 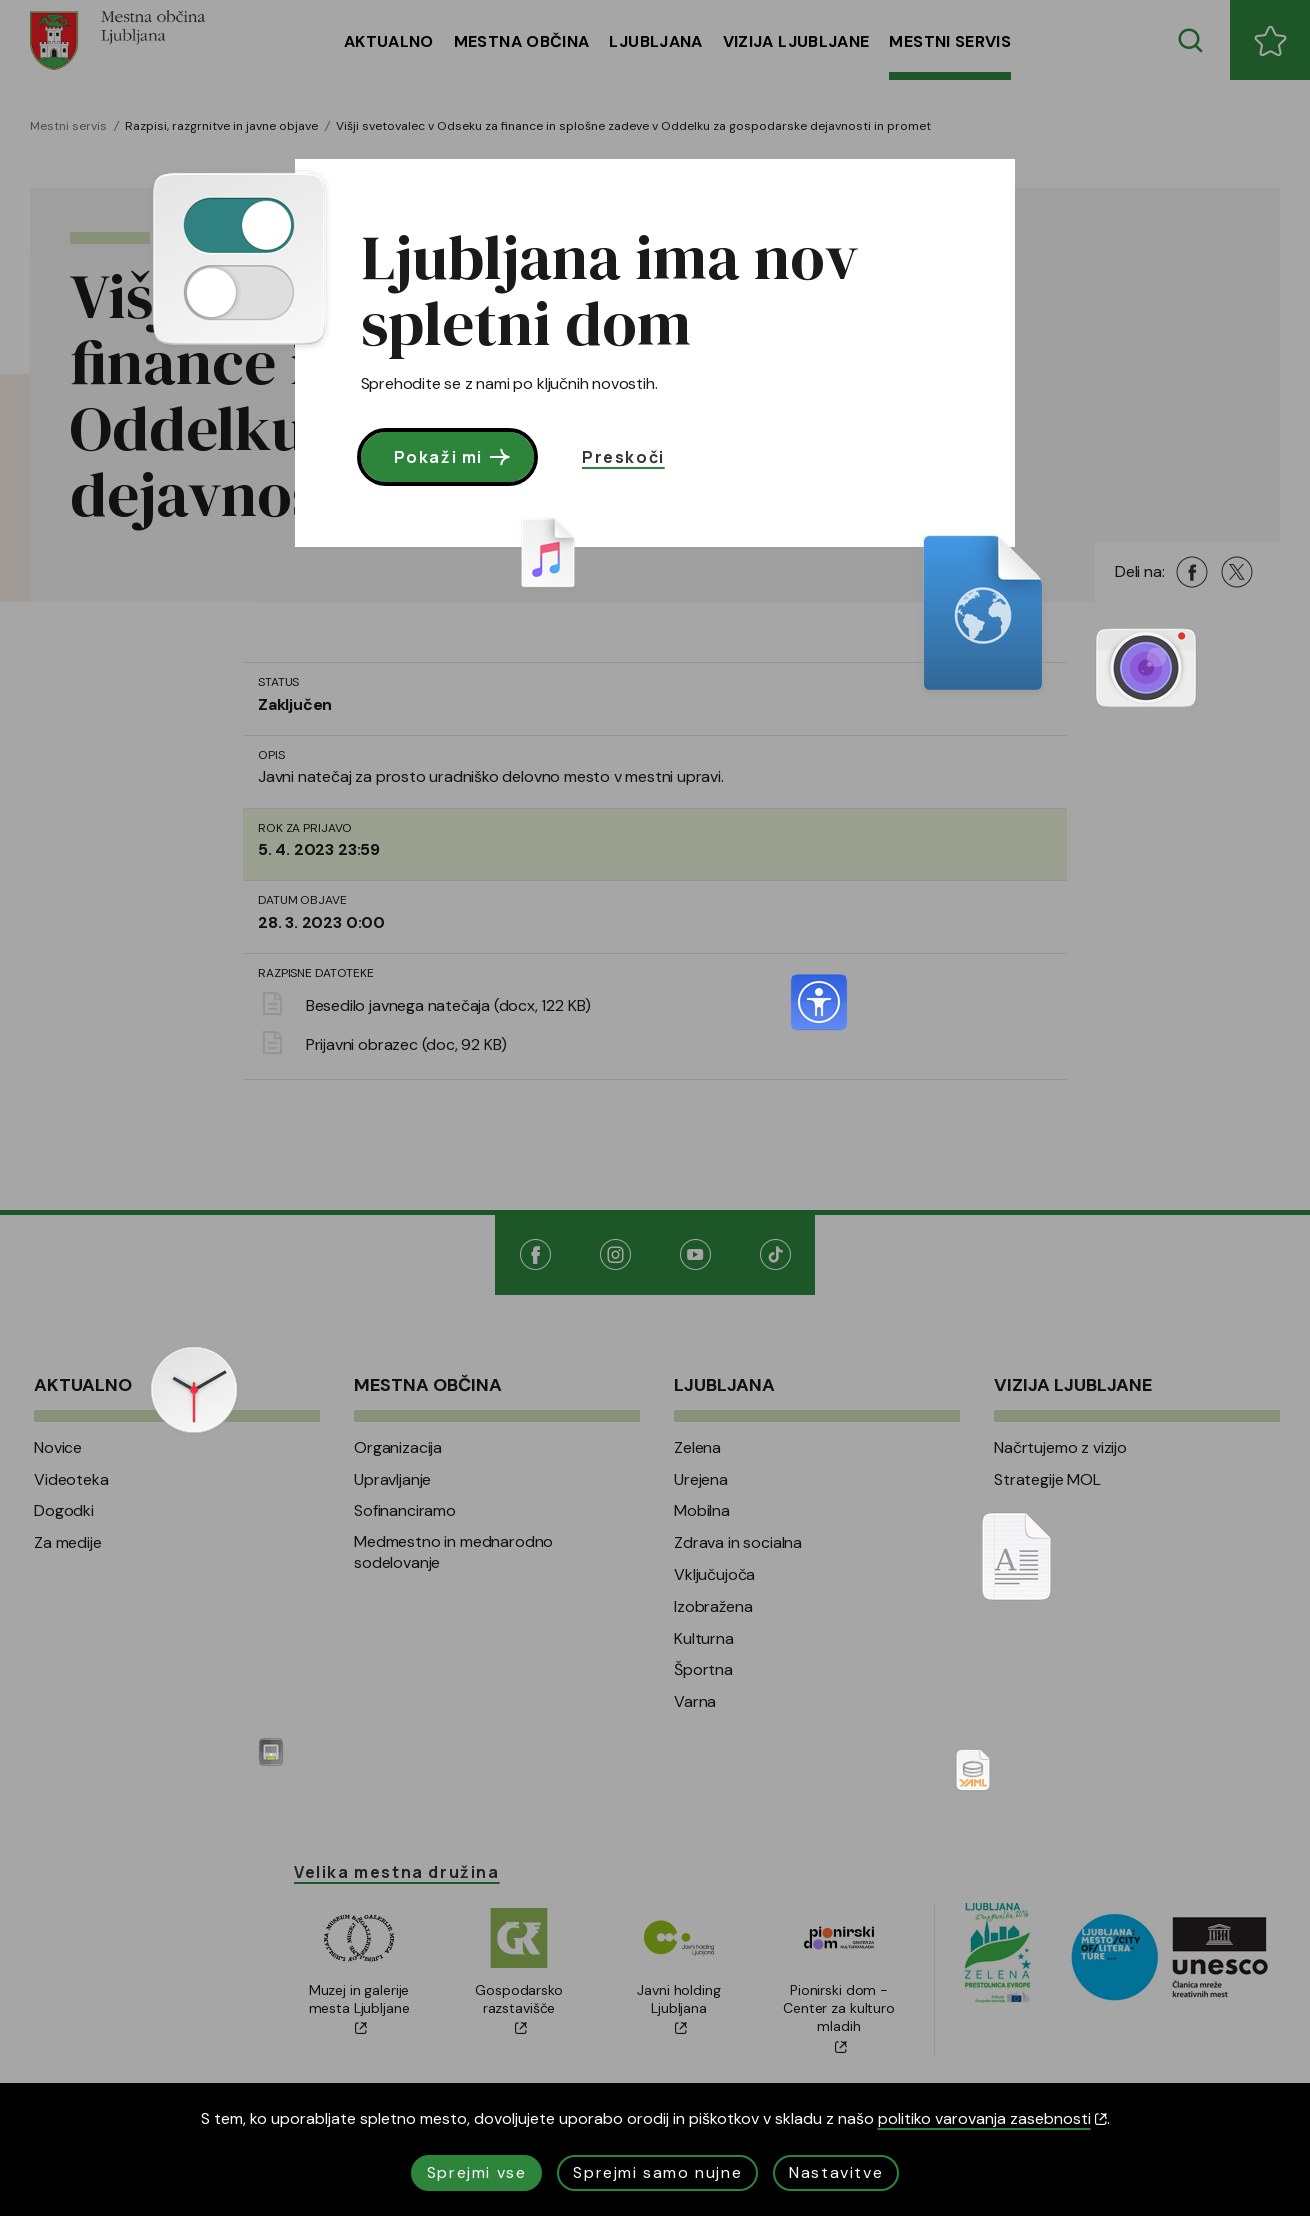 I want to click on generic audio file icon, so click(x=548, y=554).